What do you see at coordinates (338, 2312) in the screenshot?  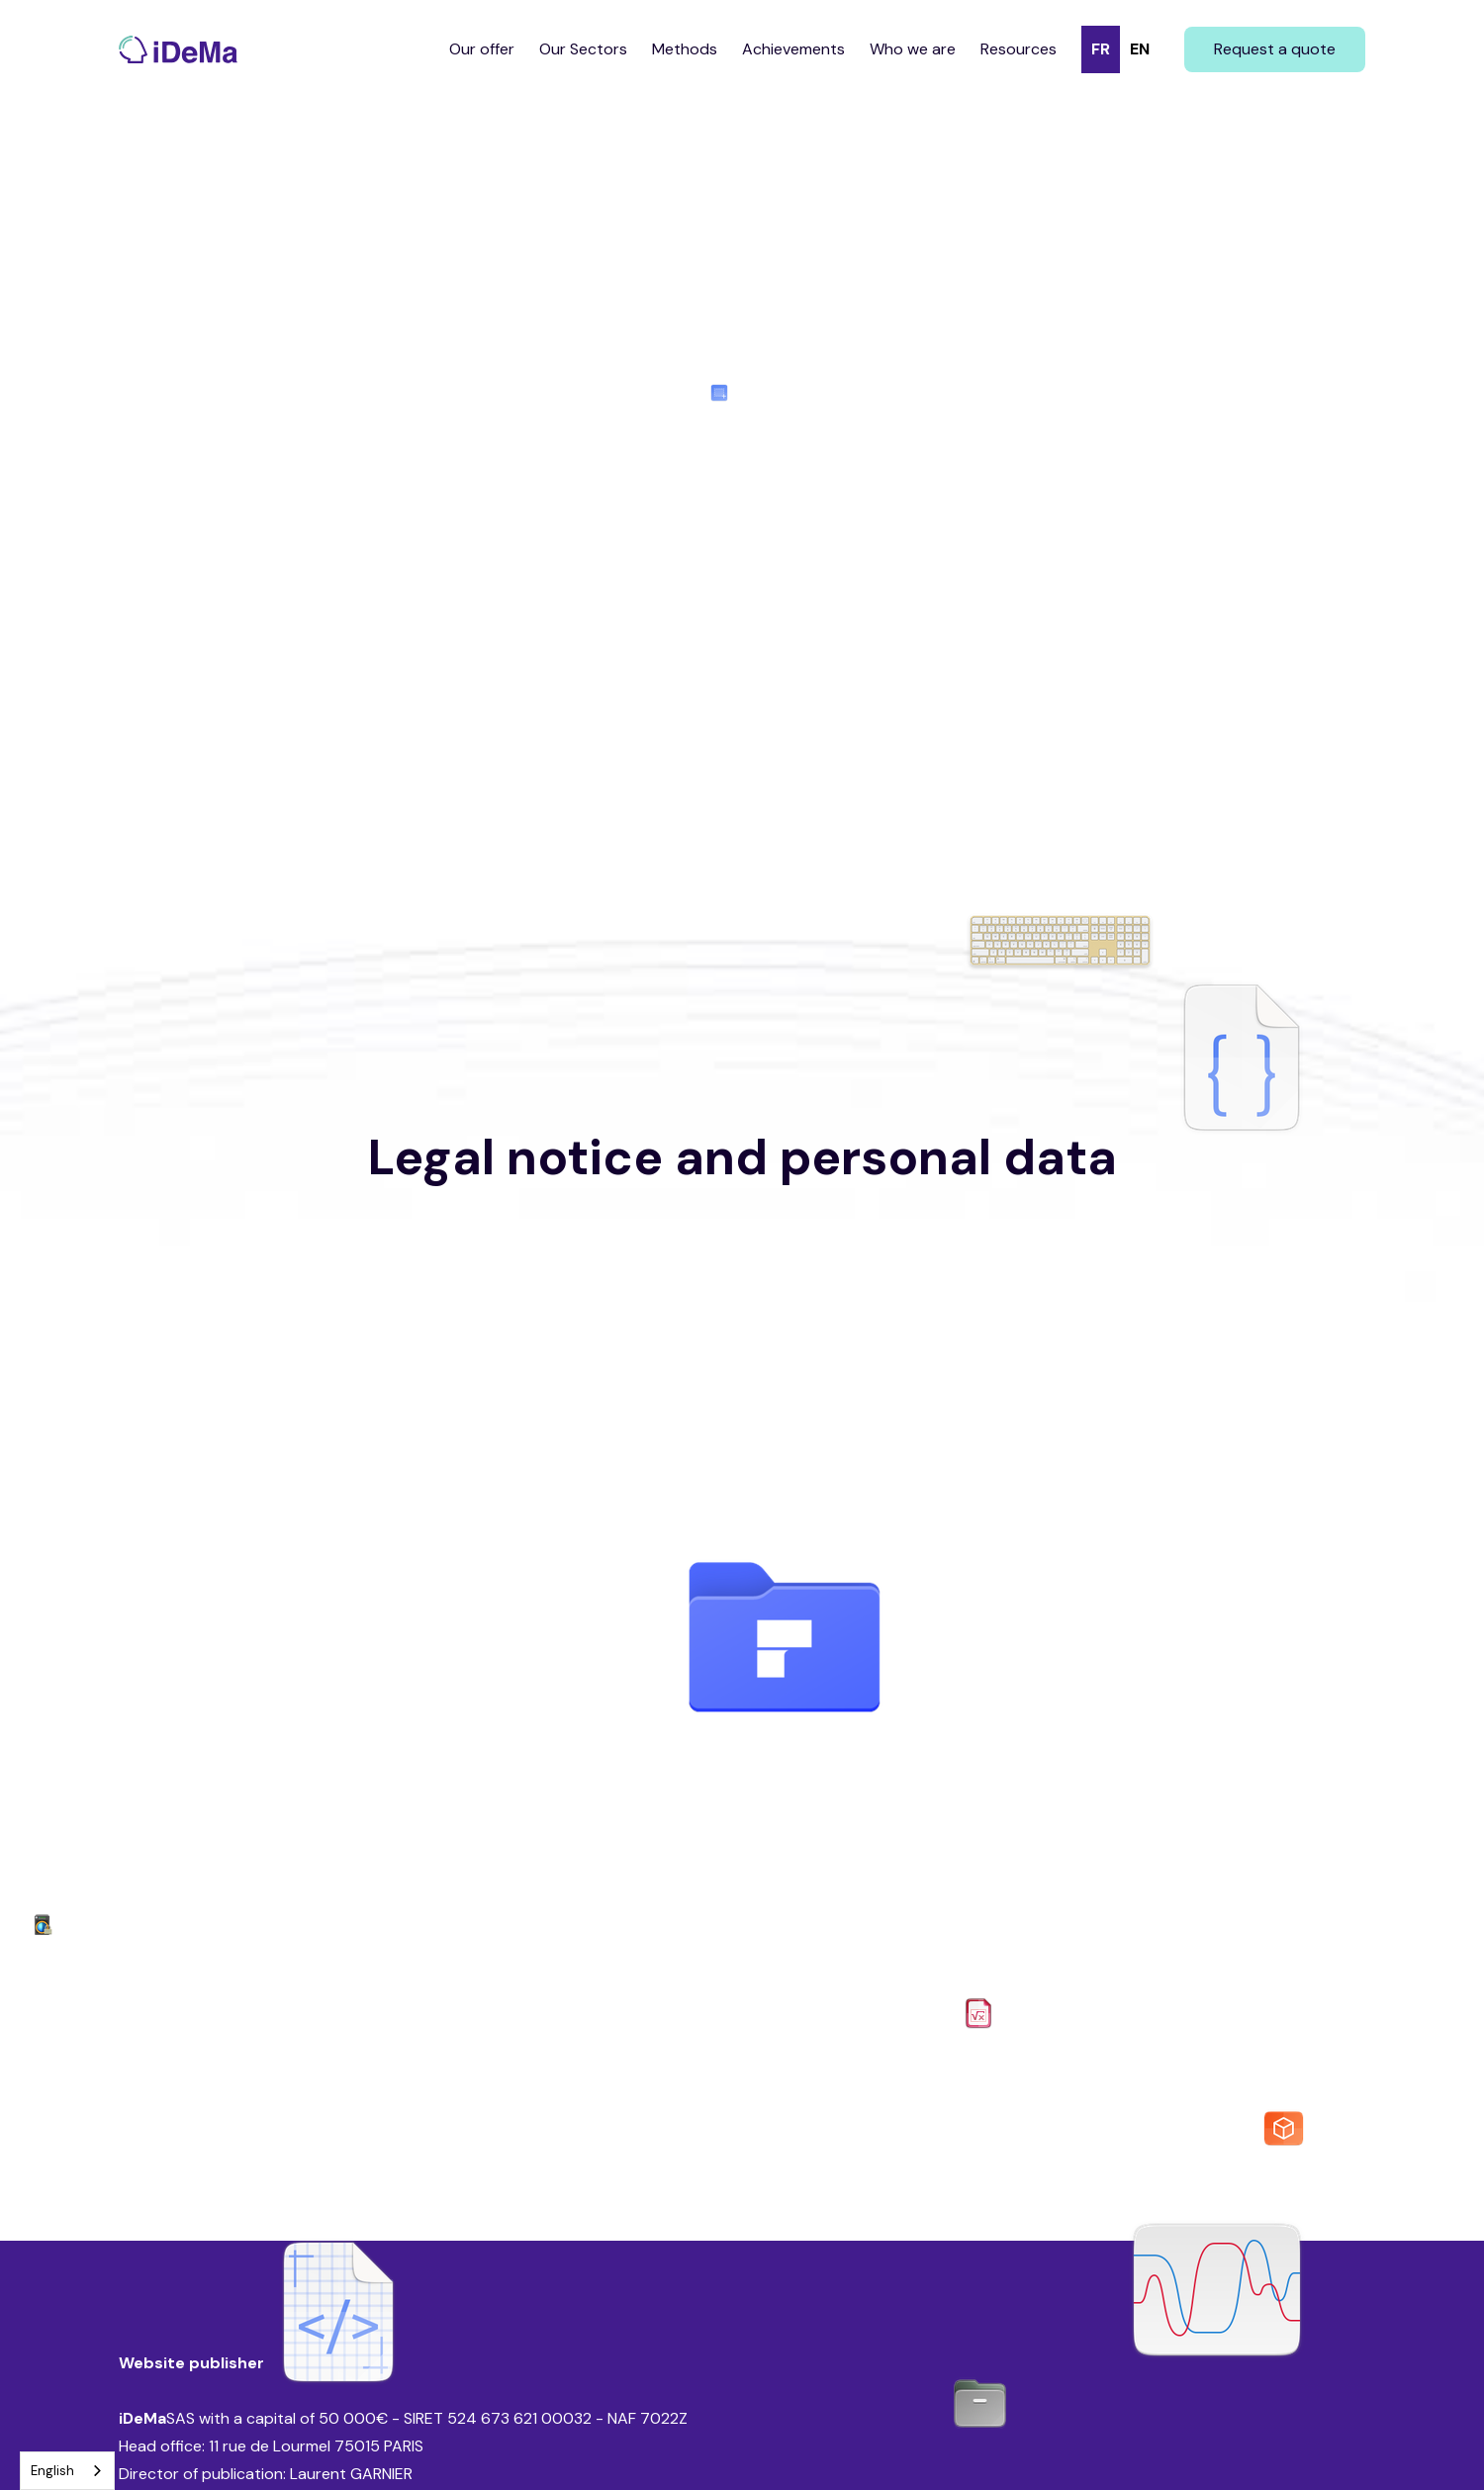 I see `twig template file icon` at bounding box center [338, 2312].